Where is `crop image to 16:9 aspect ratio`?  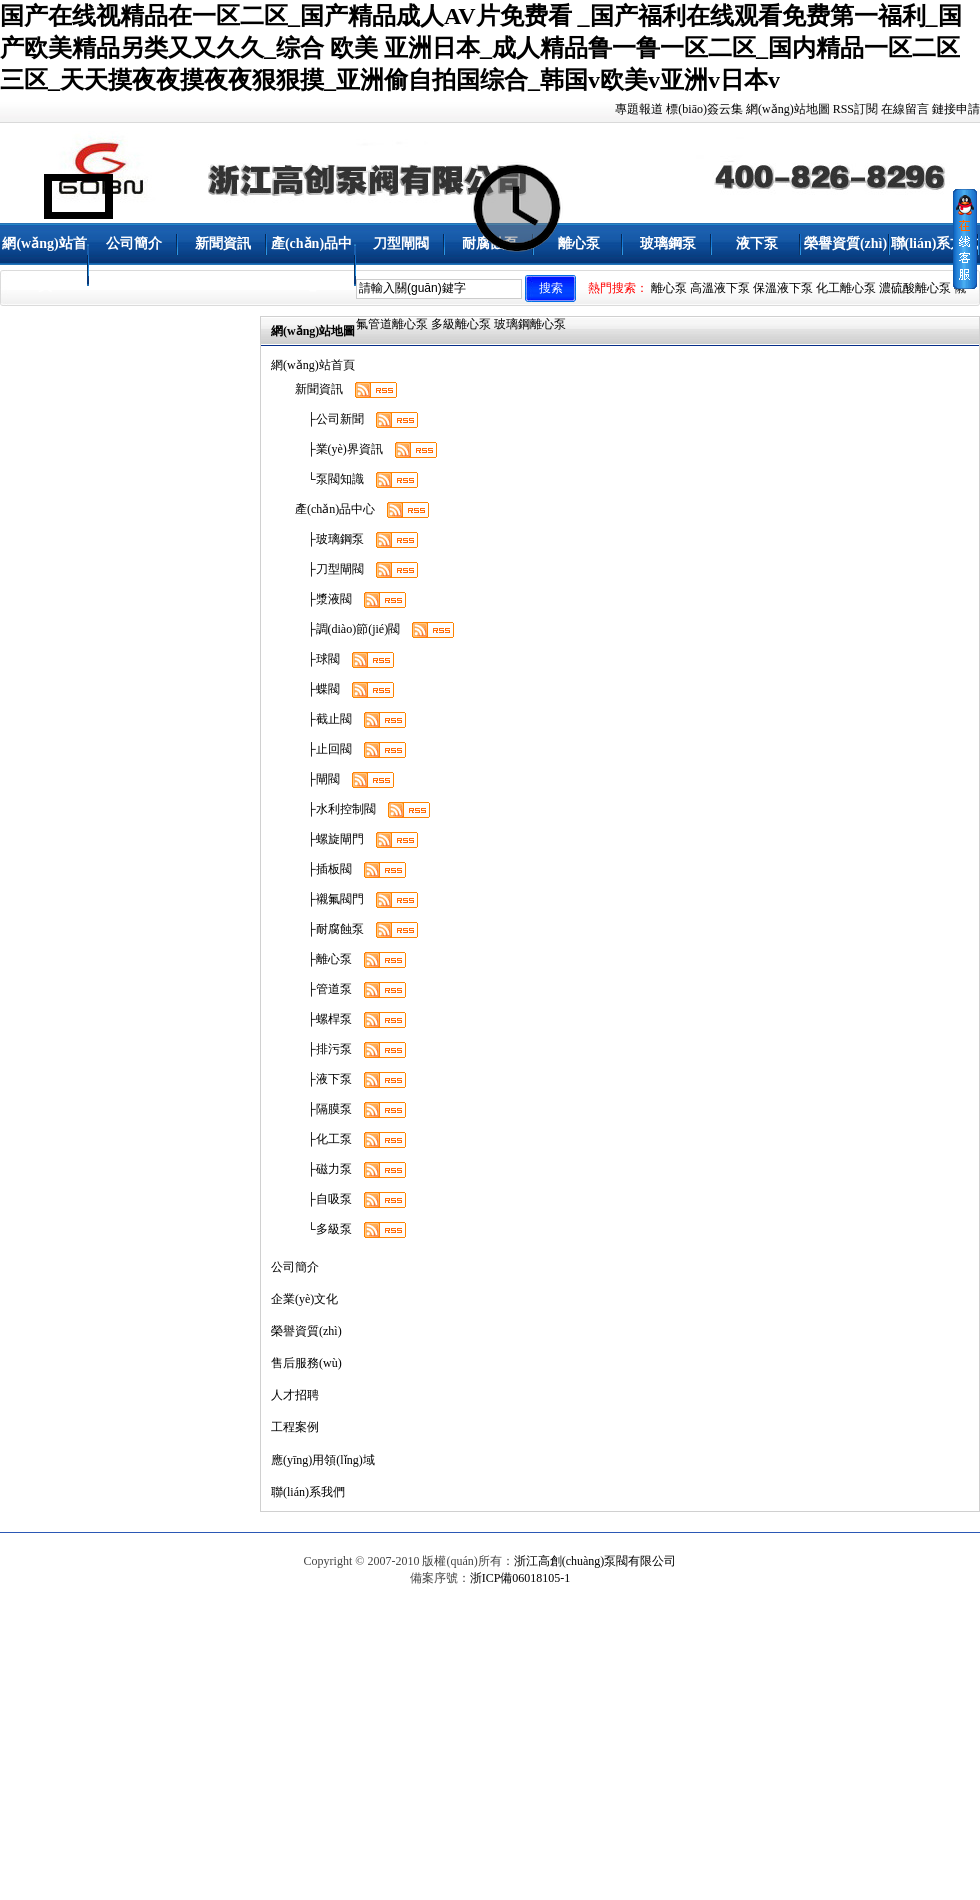
crop image to 16:9 aspect ratio is located at coordinates (78, 196).